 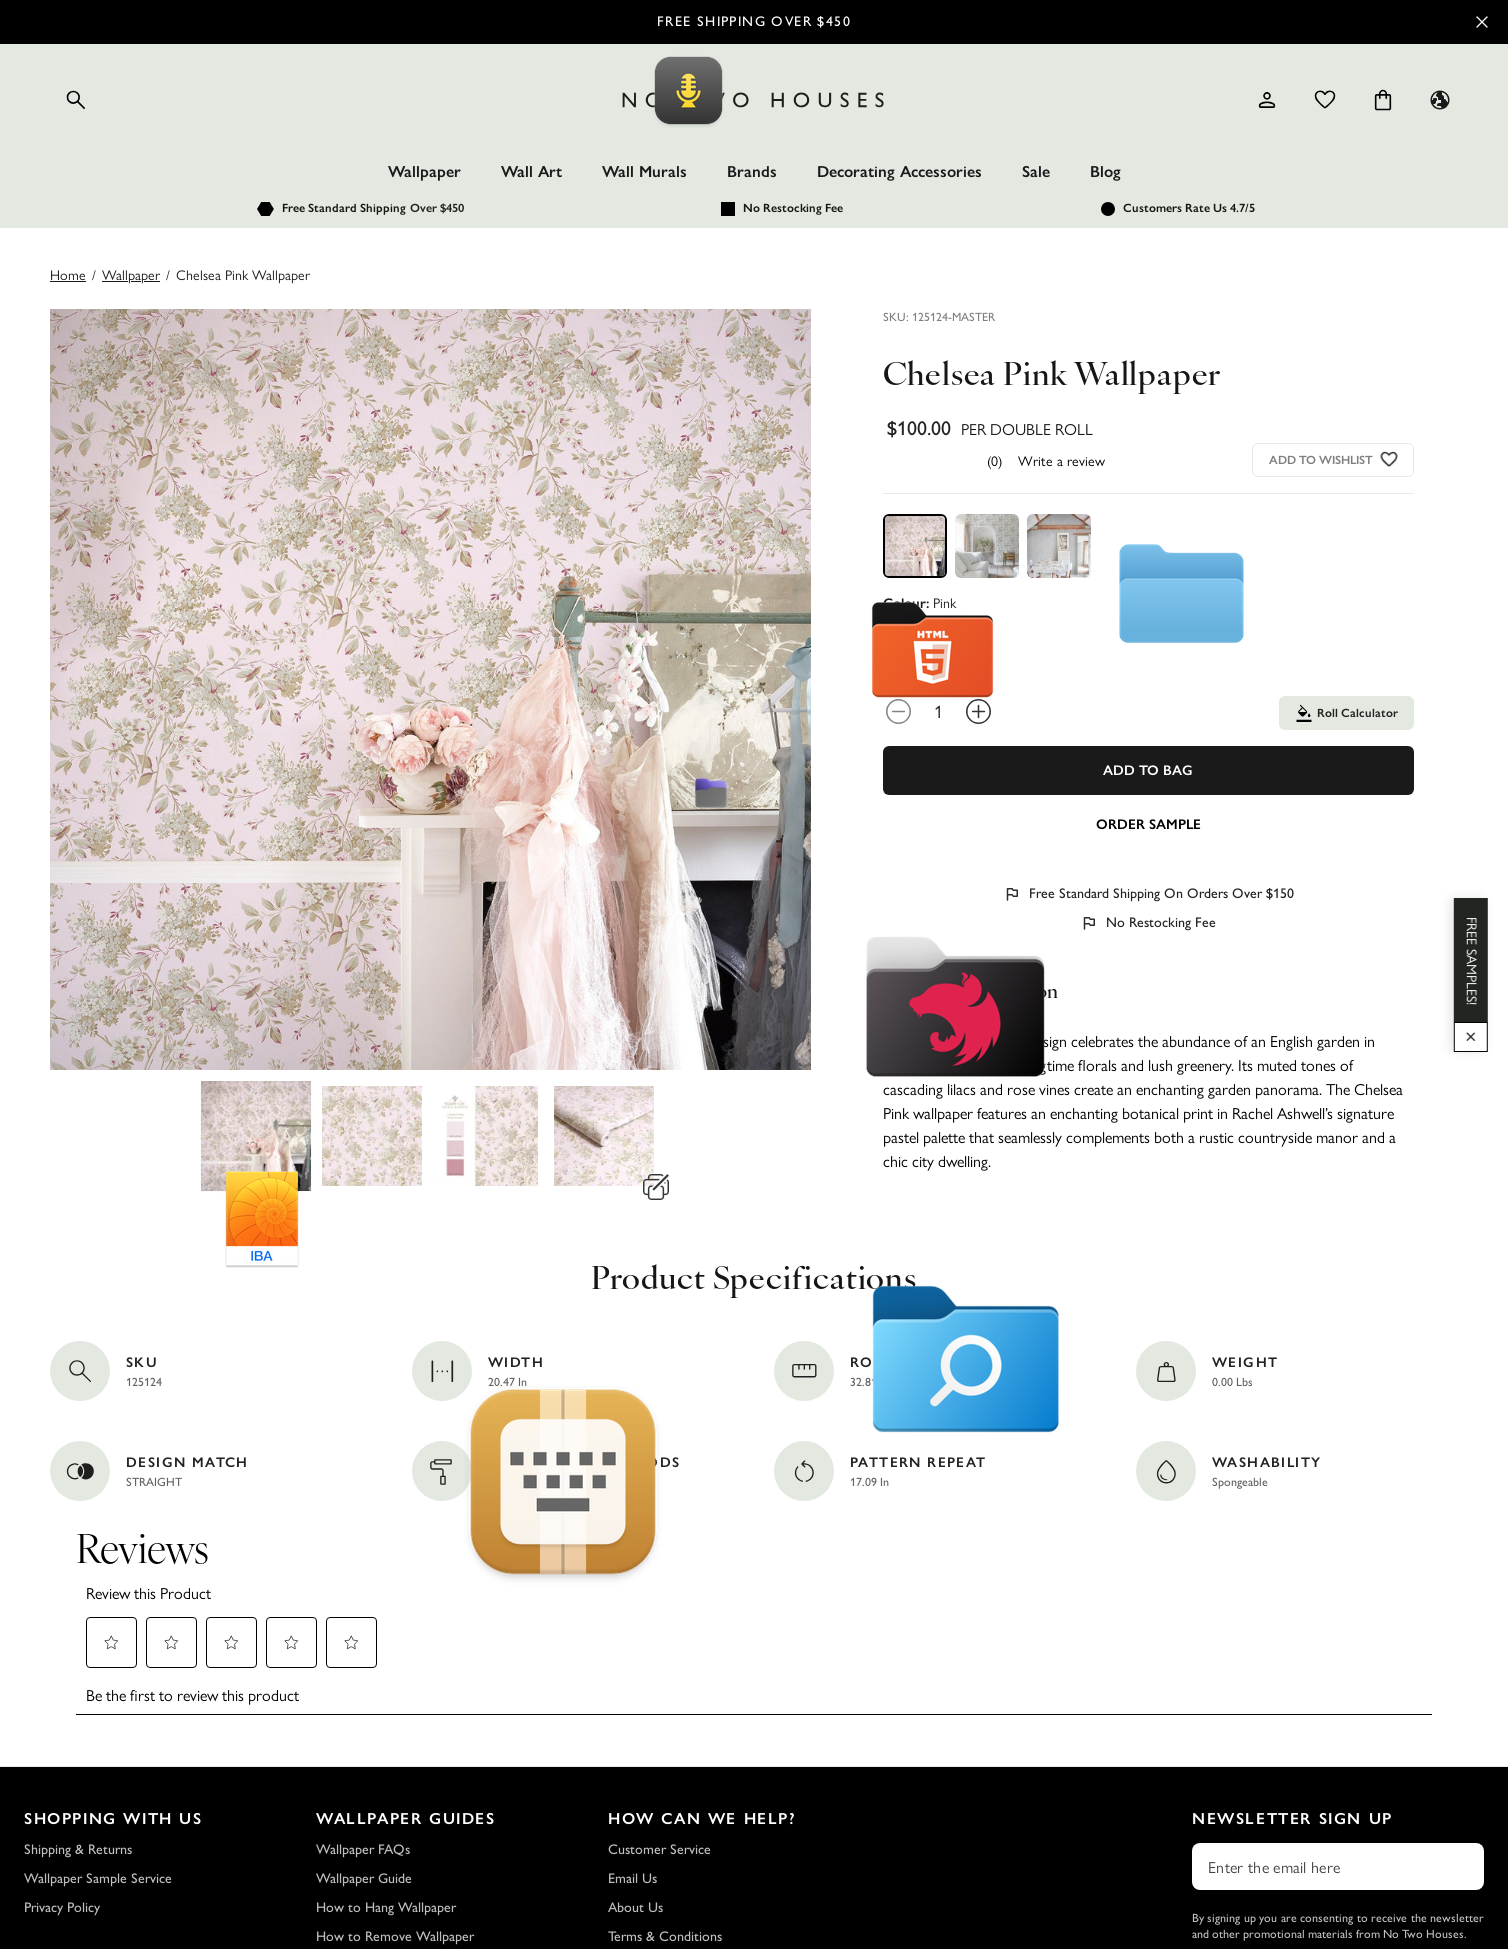 What do you see at coordinates (711, 793) in the screenshot?
I see `drop files here to move them into this folder` at bounding box center [711, 793].